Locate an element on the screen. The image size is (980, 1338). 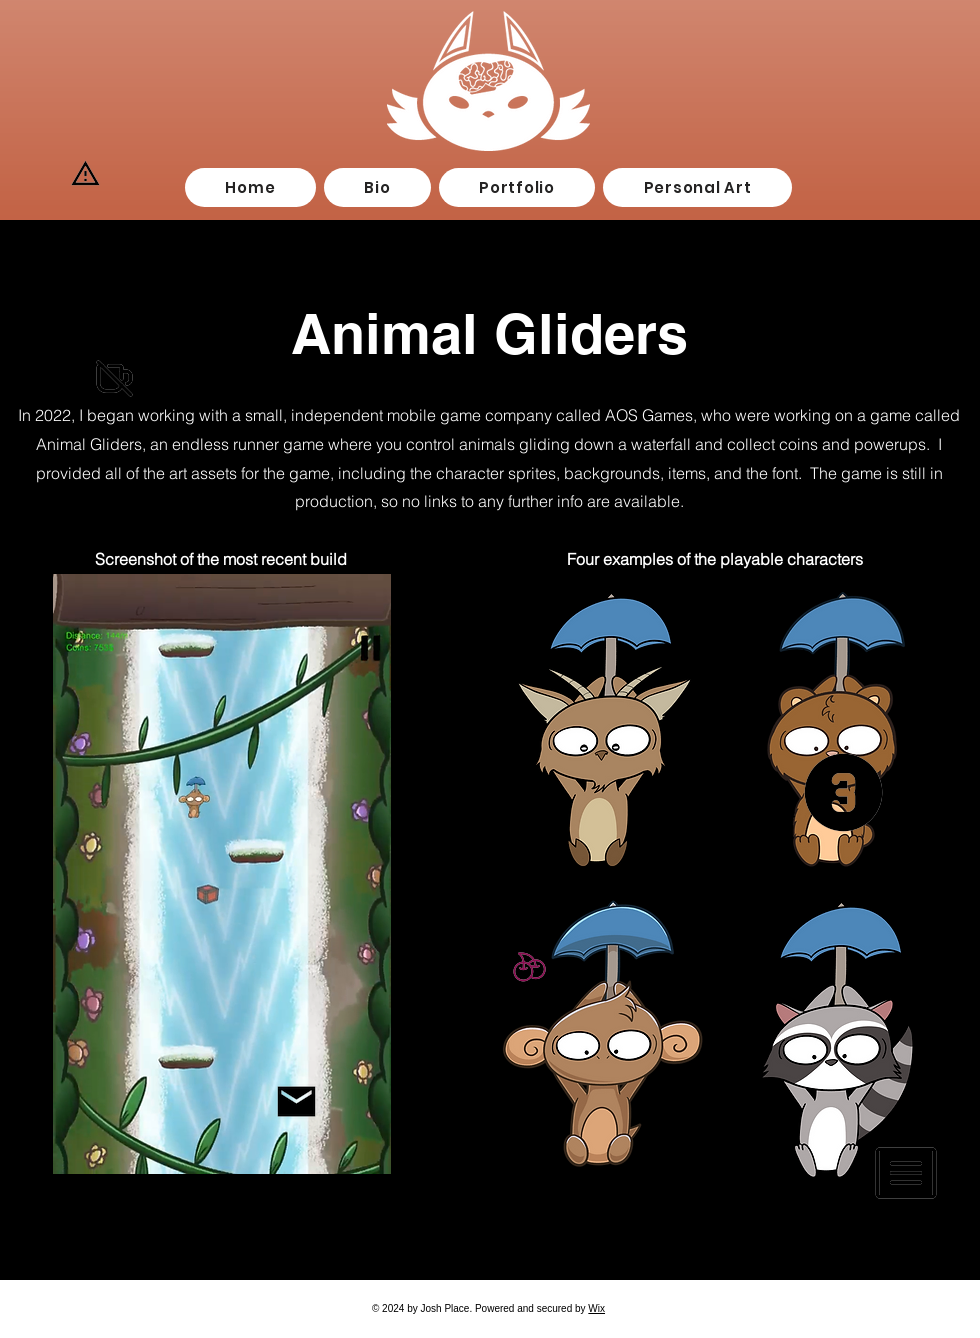
indicates fruit or produce category is located at coordinates (529, 967).